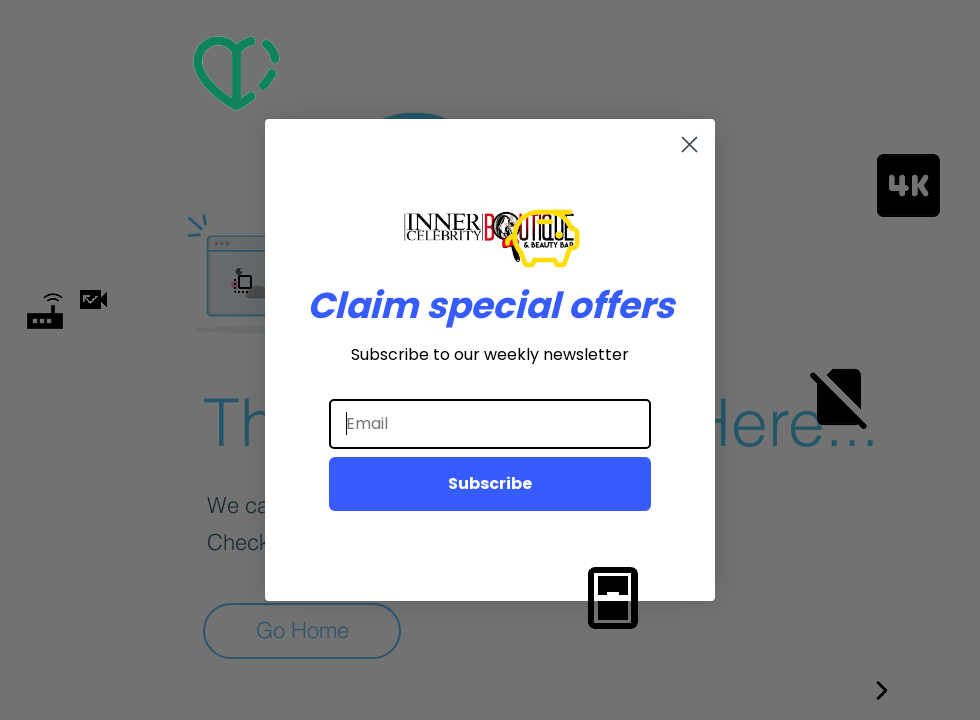  Describe the element at coordinates (45, 311) in the screenshot. I see `access router or network device settings` at that location.